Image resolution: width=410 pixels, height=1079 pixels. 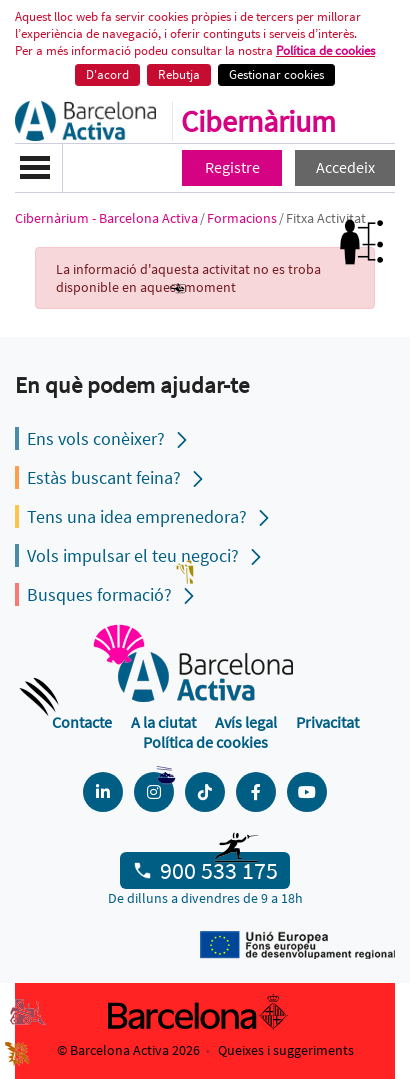 I want to click on view character skills or abilities, so click(x=362, y=241).